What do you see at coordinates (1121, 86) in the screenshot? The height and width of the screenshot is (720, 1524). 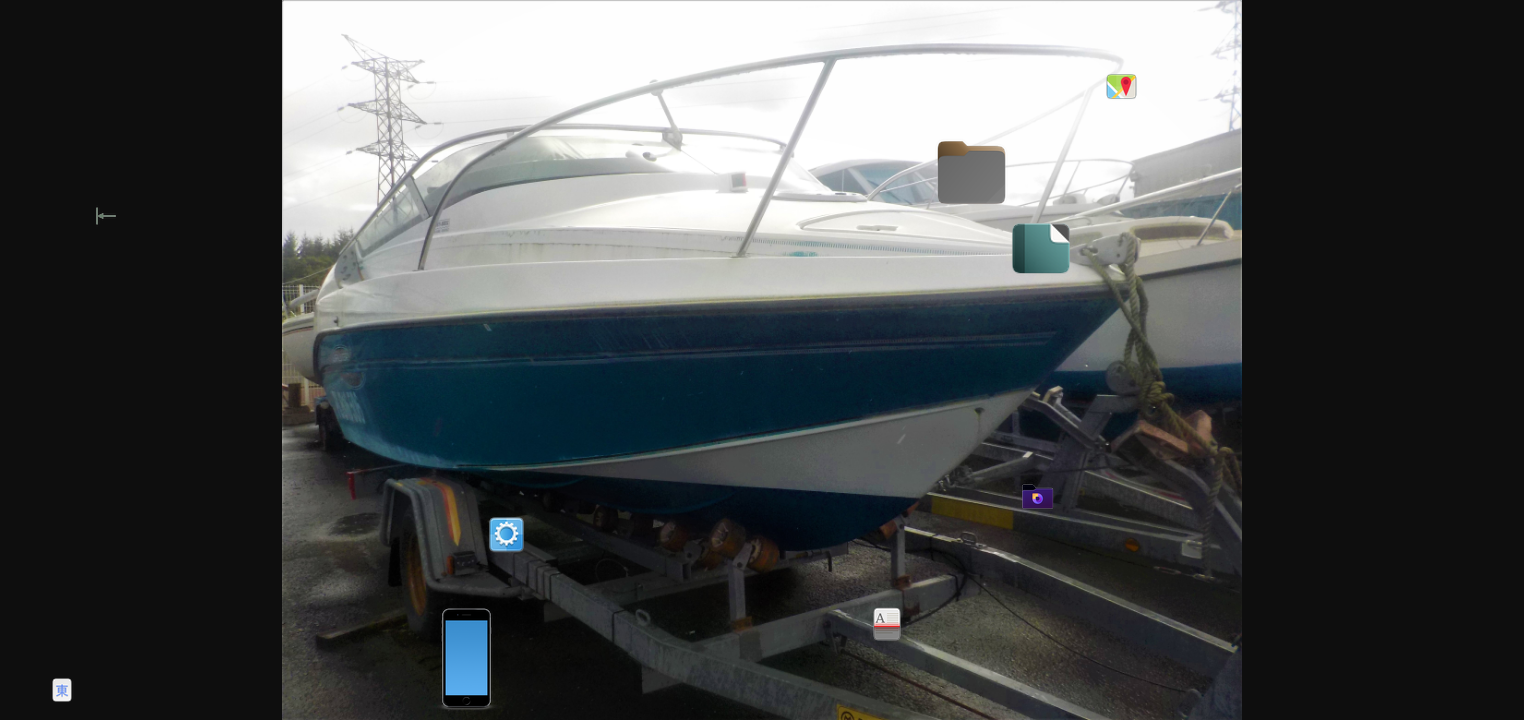 I see `open gnome maps application` at bounding box center [1121, 86].